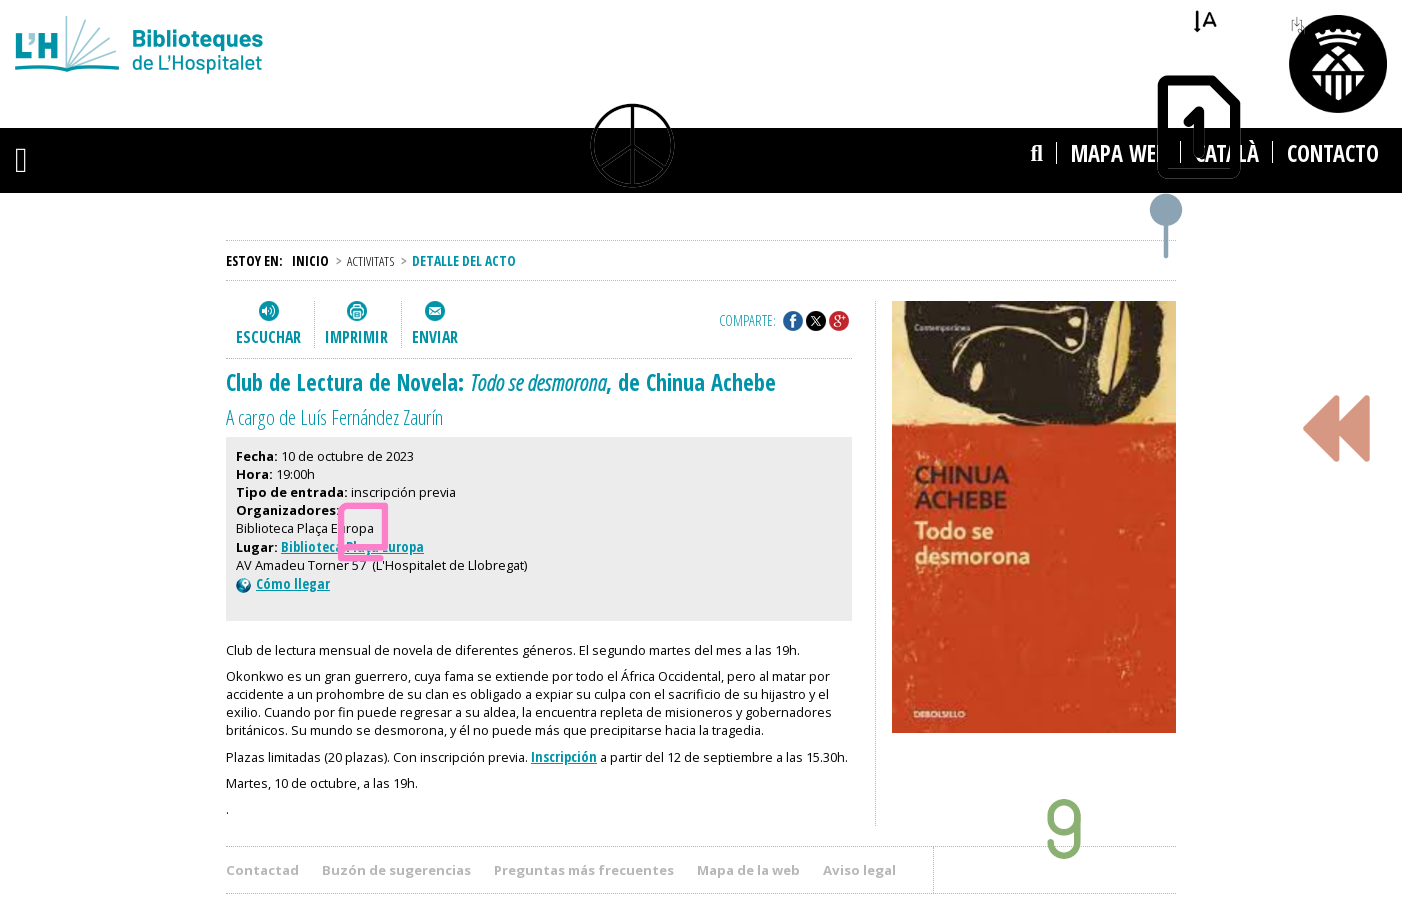 The width and height of the screenshot is (1402, 914). I want to click on rotate text to vertical orientation, so click(1205, 21).